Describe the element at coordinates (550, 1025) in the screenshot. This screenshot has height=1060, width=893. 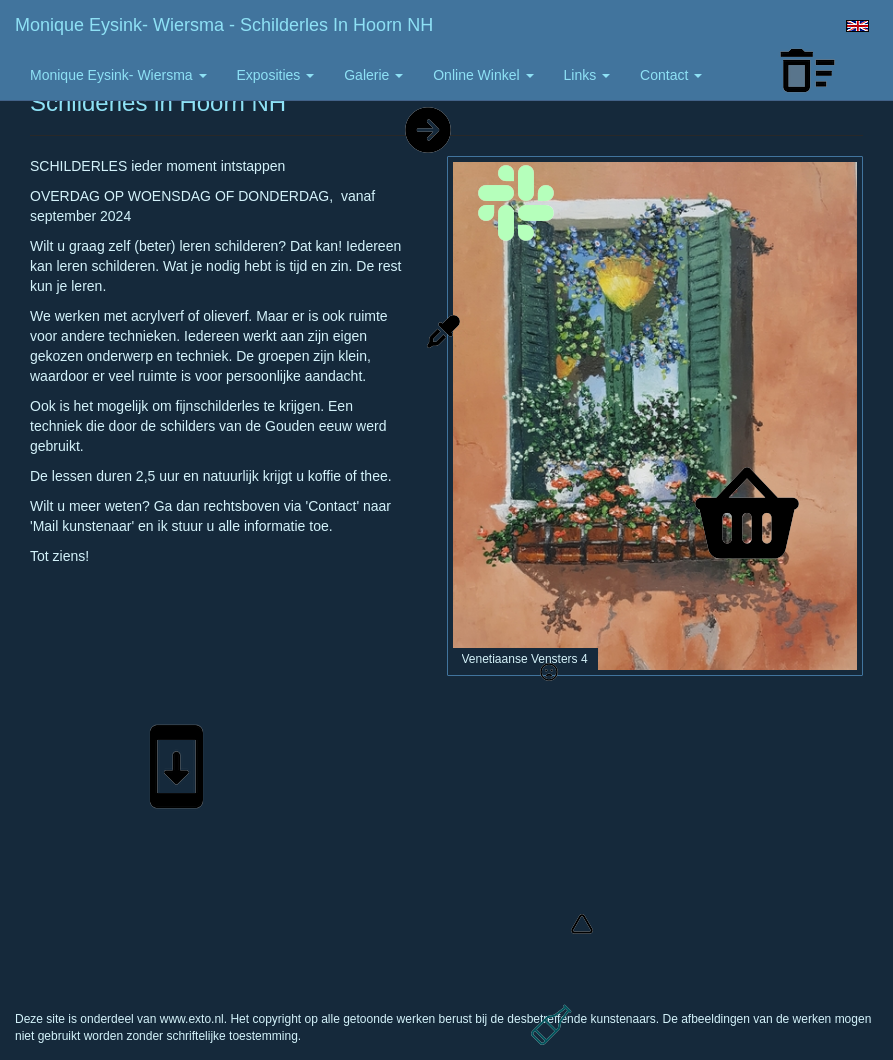
I see `browse bars or breweries nearby` at that location.